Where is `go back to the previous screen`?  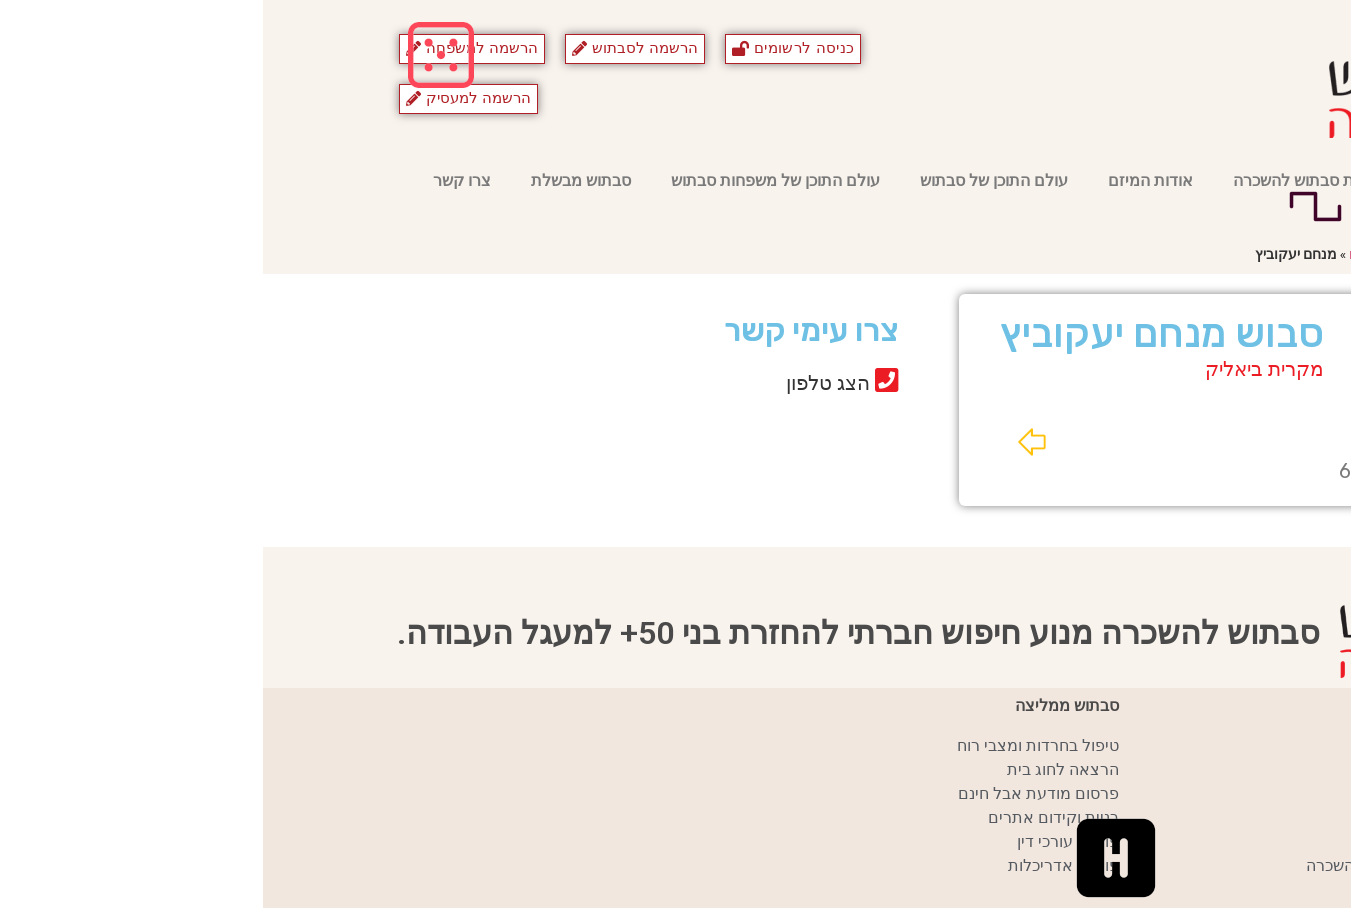 go back to the previous screen is located at coordinates (1033, 442).